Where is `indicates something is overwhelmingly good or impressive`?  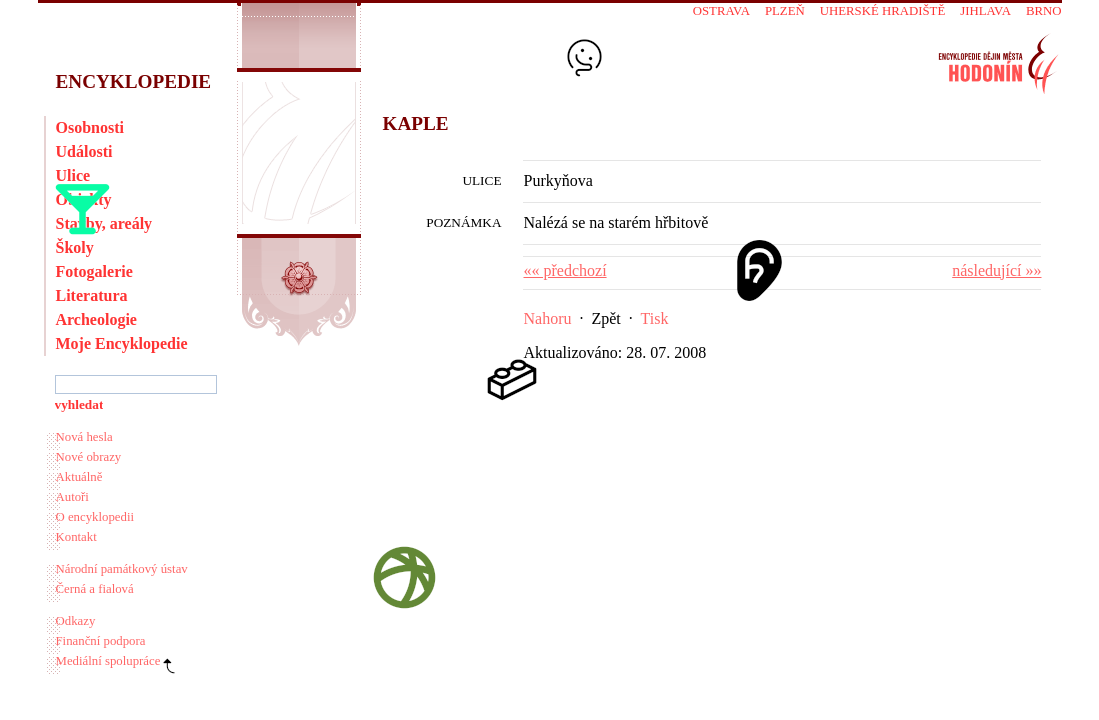
indicates something is overwhelmingly good or impressive is located at coordinates (584, 56).